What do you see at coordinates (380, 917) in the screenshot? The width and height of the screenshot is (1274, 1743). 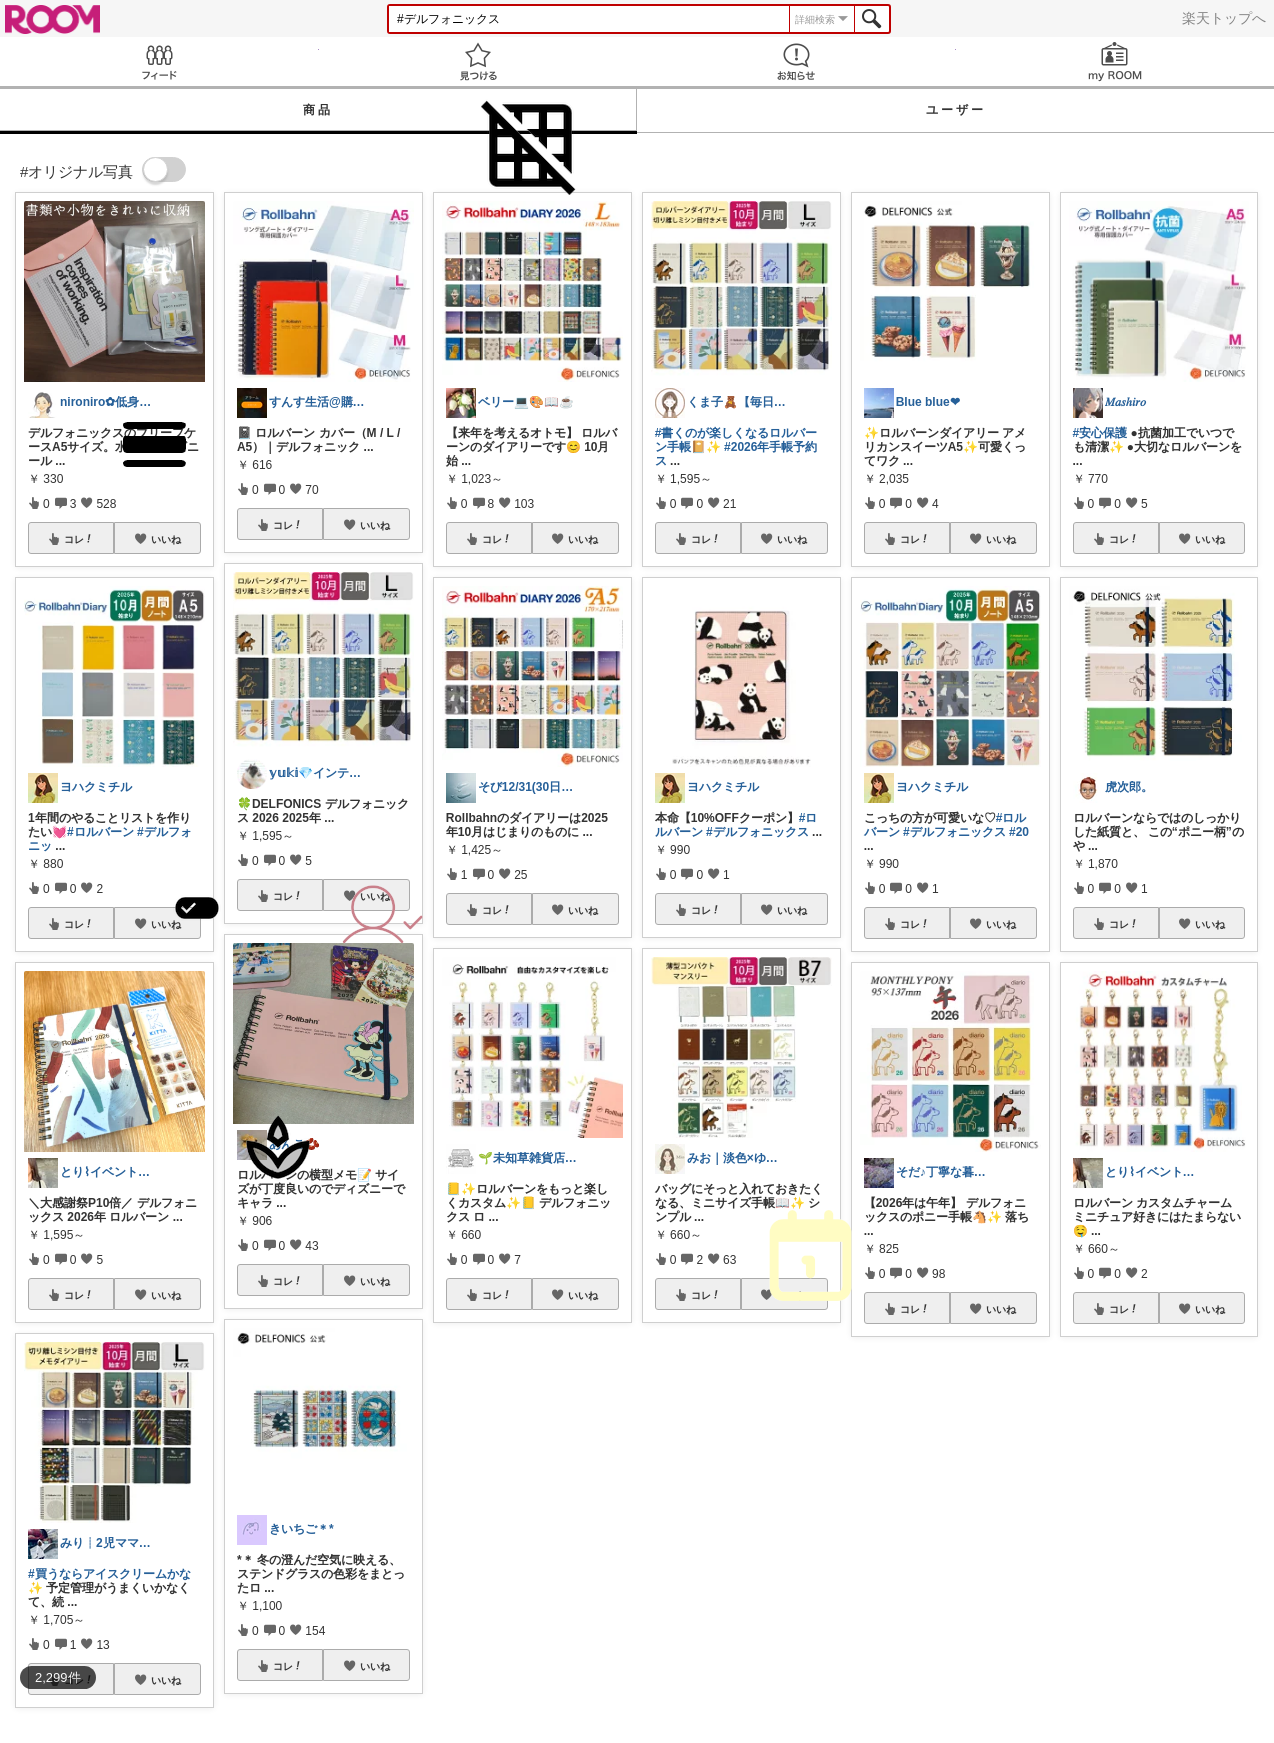 I see `user verified or confirmed` at bounding box center [380, 917].